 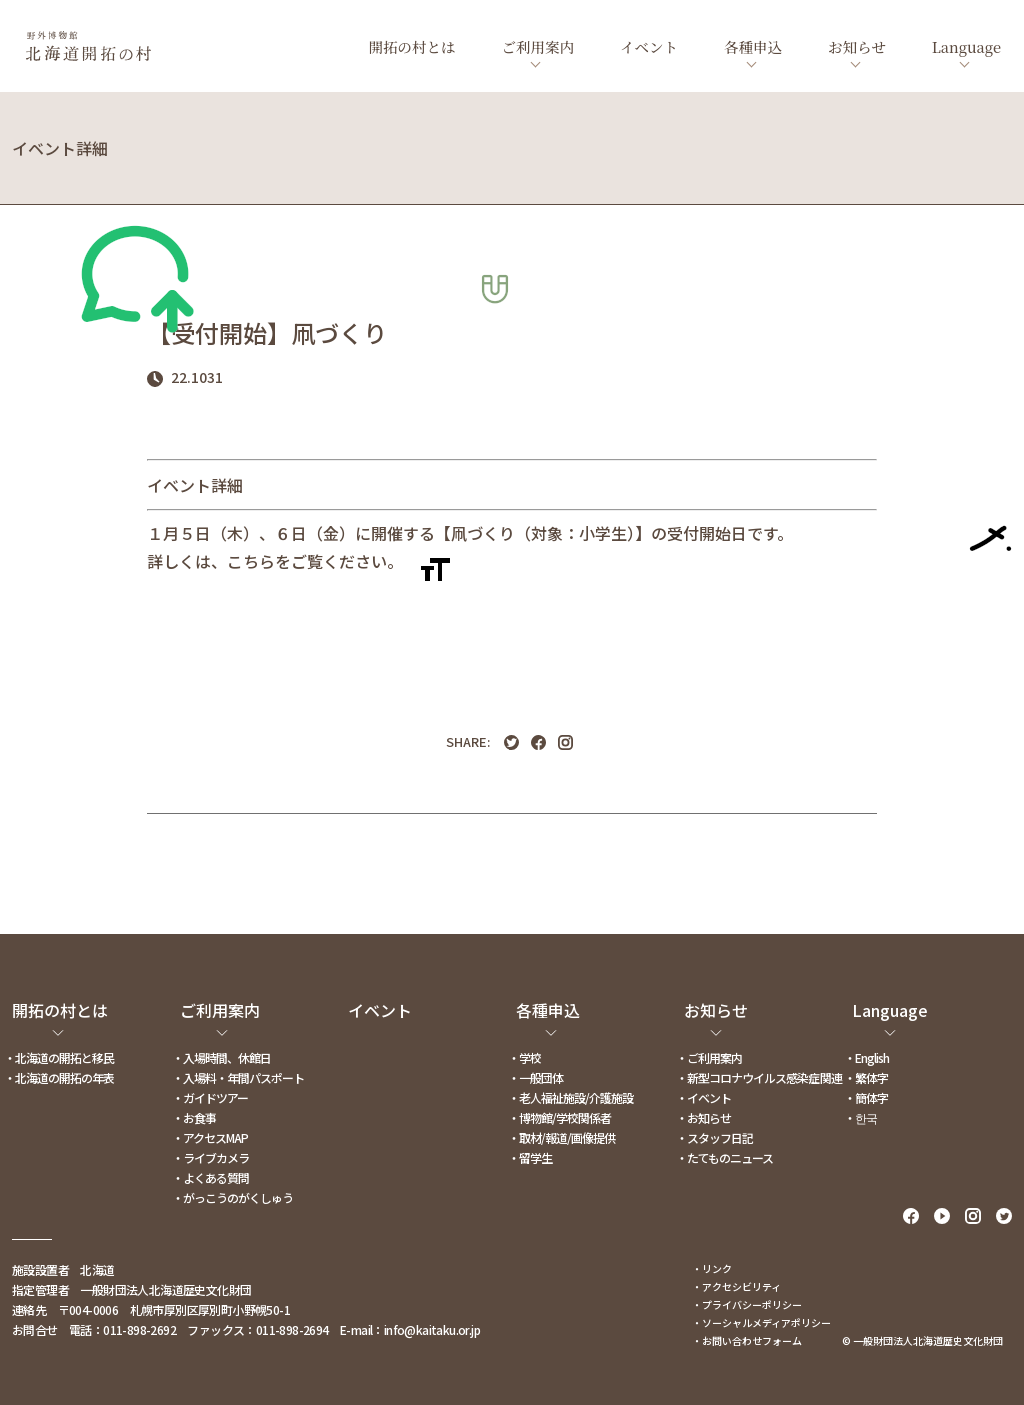 What do you see at coordinates (135, 274) in the screenshot?
I see `send a message` at bounding box center [135, 274].